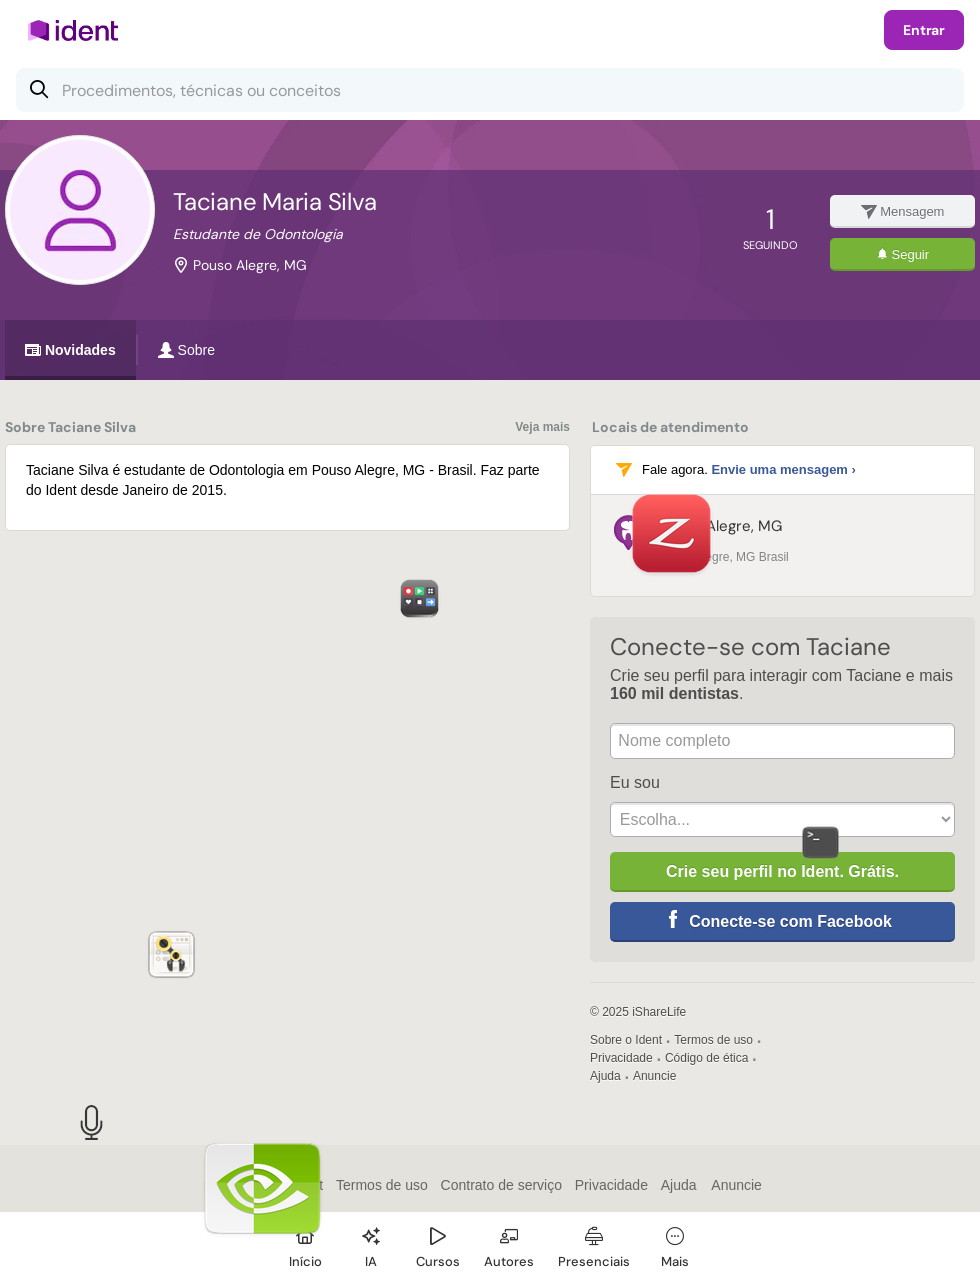 Image resolution: width=980 pixels, height=1277 pixels. I want to click on open Boatswain app for Elgato Stream Deck control, so click(419, 598).